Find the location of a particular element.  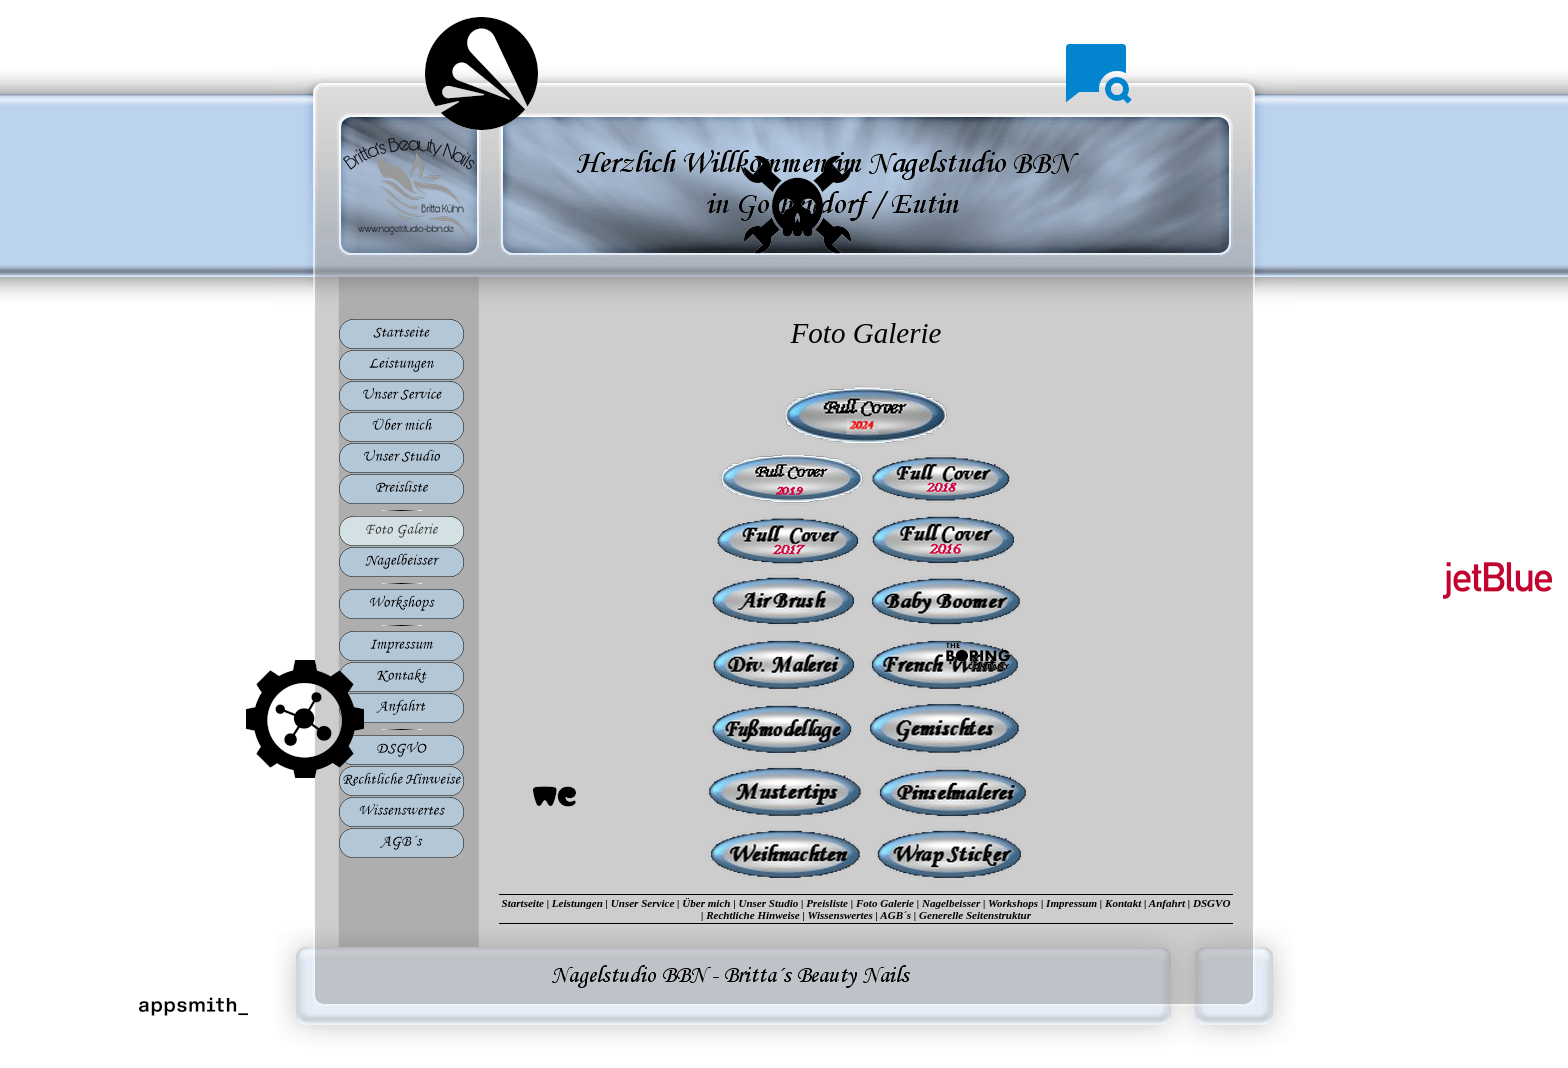

SVGO tool or SVG optimization settings is located at coordinates (305, 719).